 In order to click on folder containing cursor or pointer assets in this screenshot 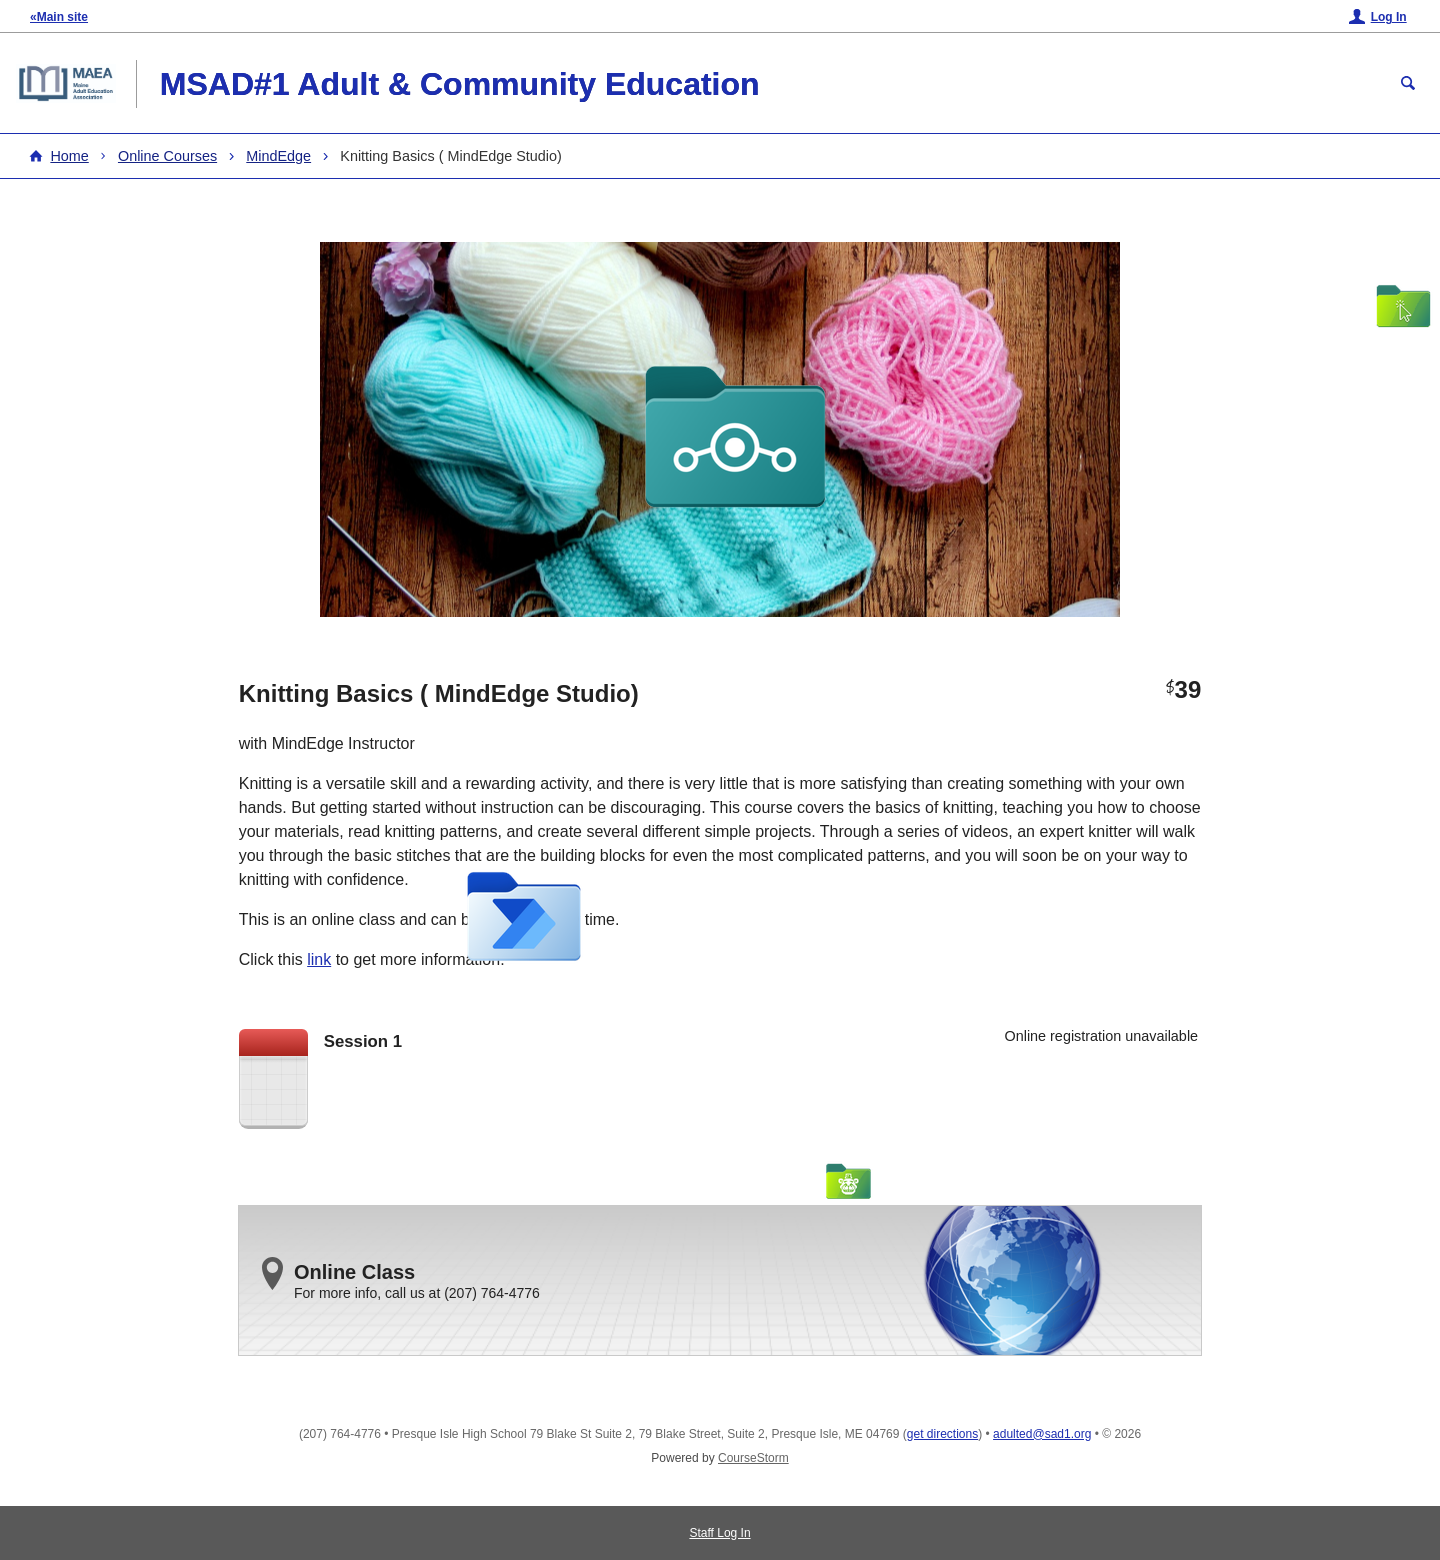, I will do `click(1403, 307)`.